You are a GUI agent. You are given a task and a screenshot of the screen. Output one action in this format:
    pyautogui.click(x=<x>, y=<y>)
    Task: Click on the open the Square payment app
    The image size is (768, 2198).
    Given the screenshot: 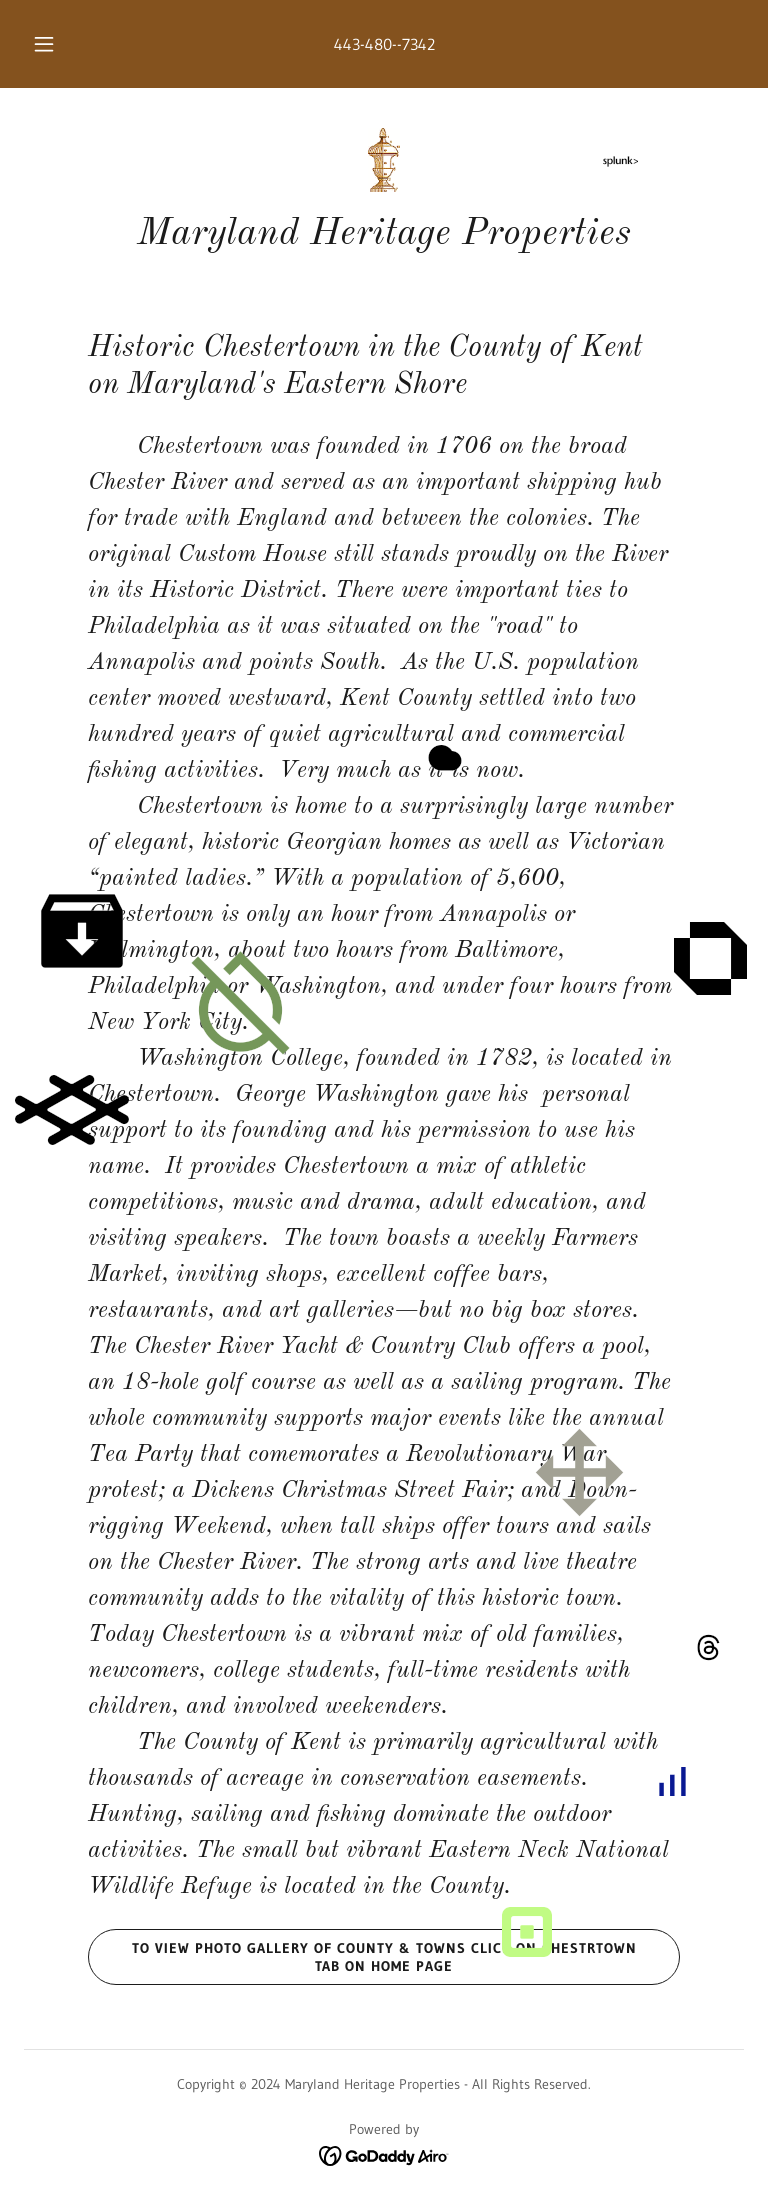 What is the action you would take?
    pyautogui.click(x=527, y=1932)
    